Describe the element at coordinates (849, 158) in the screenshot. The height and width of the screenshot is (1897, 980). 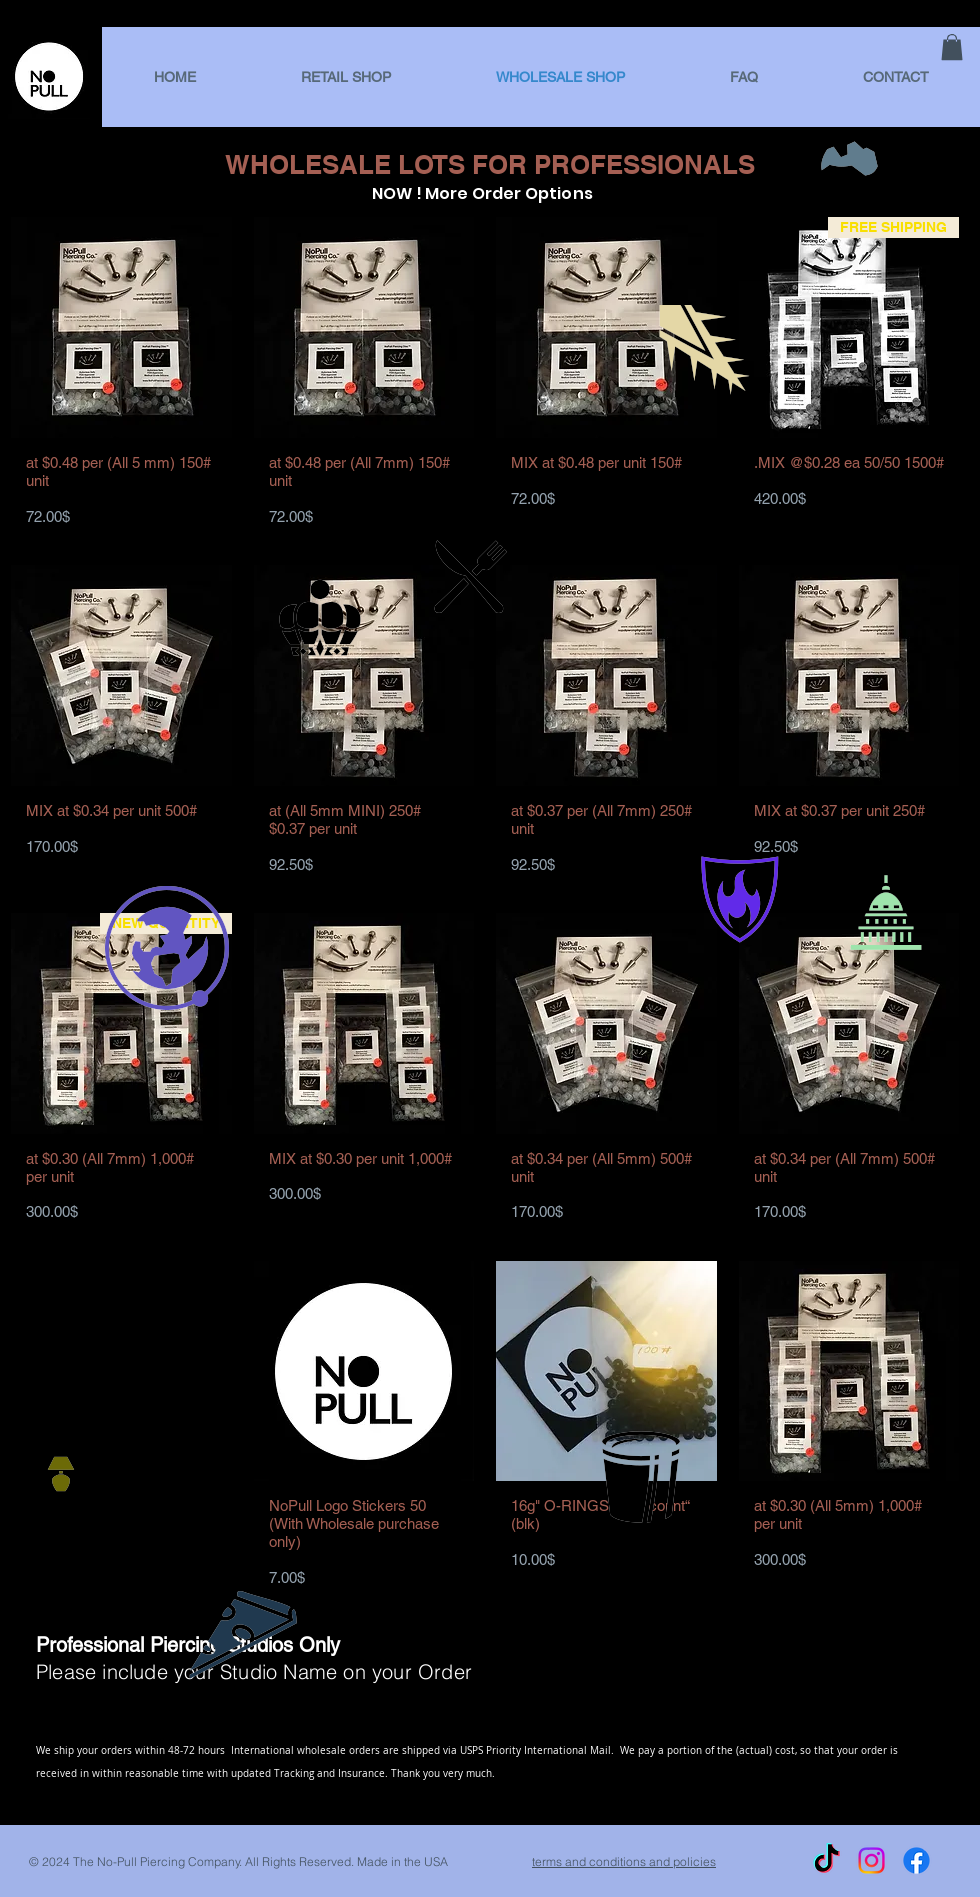
I see `select latvia as your country or region` at that location.